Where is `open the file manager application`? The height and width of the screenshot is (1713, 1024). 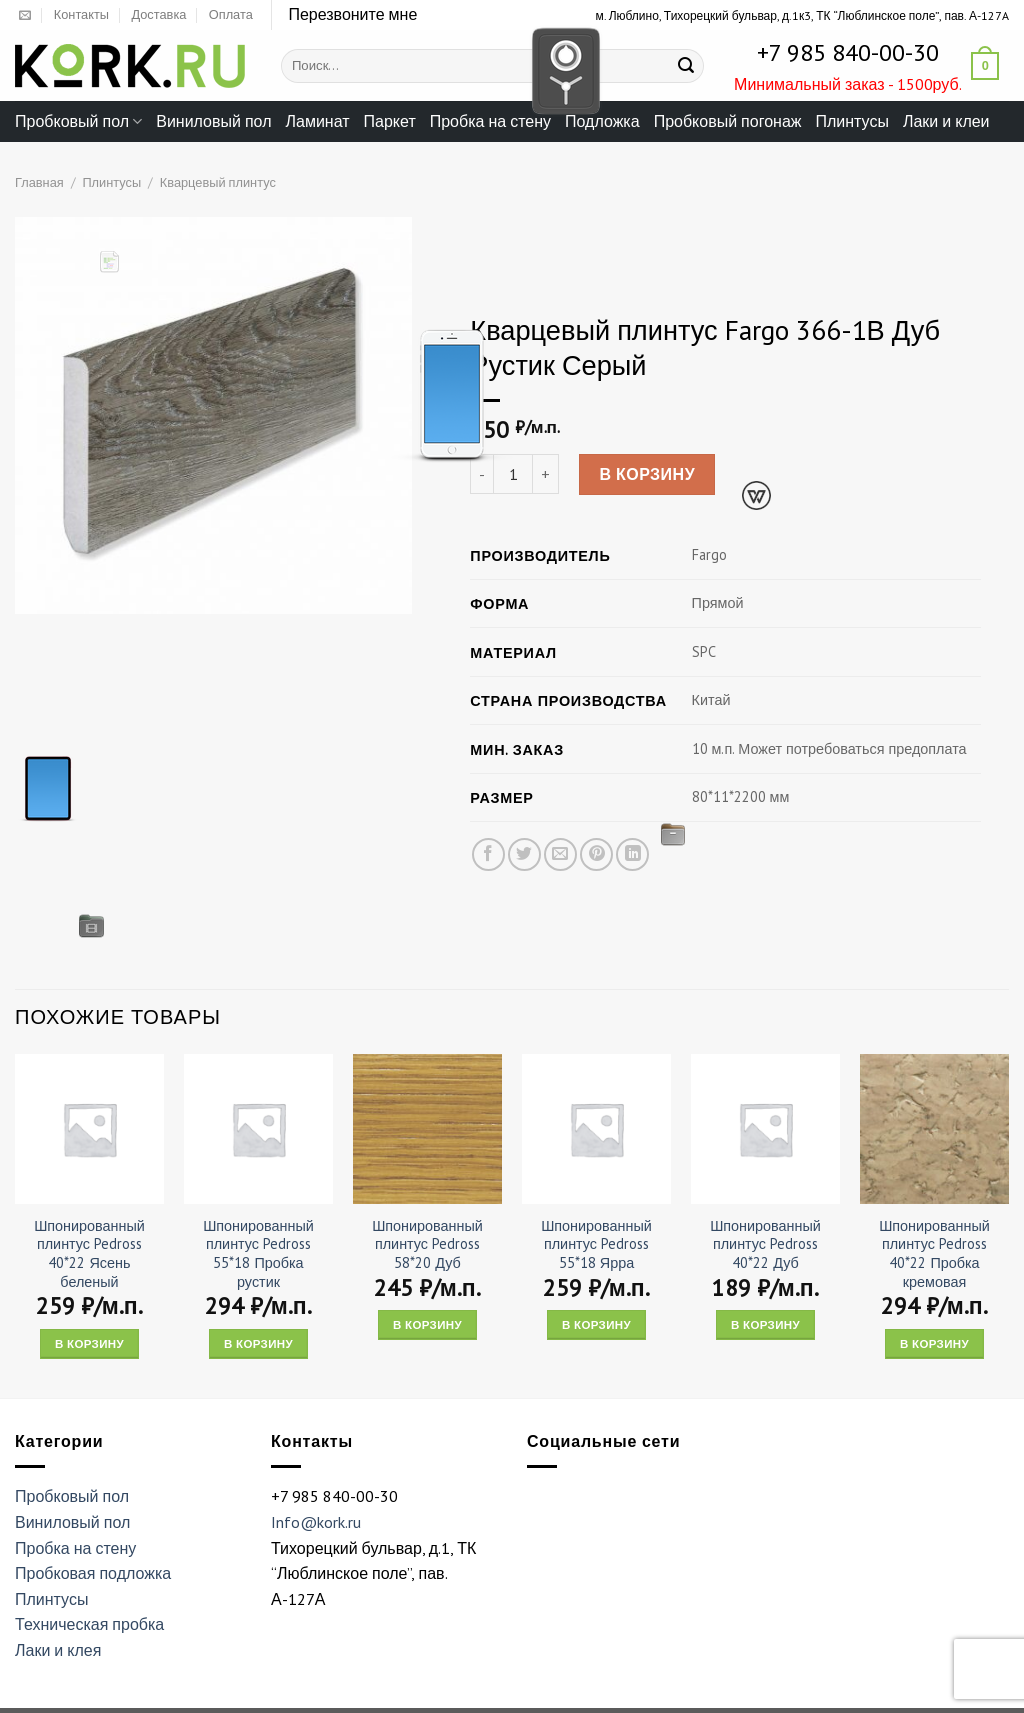
open the file manager application is located at coordinates (673, 834).